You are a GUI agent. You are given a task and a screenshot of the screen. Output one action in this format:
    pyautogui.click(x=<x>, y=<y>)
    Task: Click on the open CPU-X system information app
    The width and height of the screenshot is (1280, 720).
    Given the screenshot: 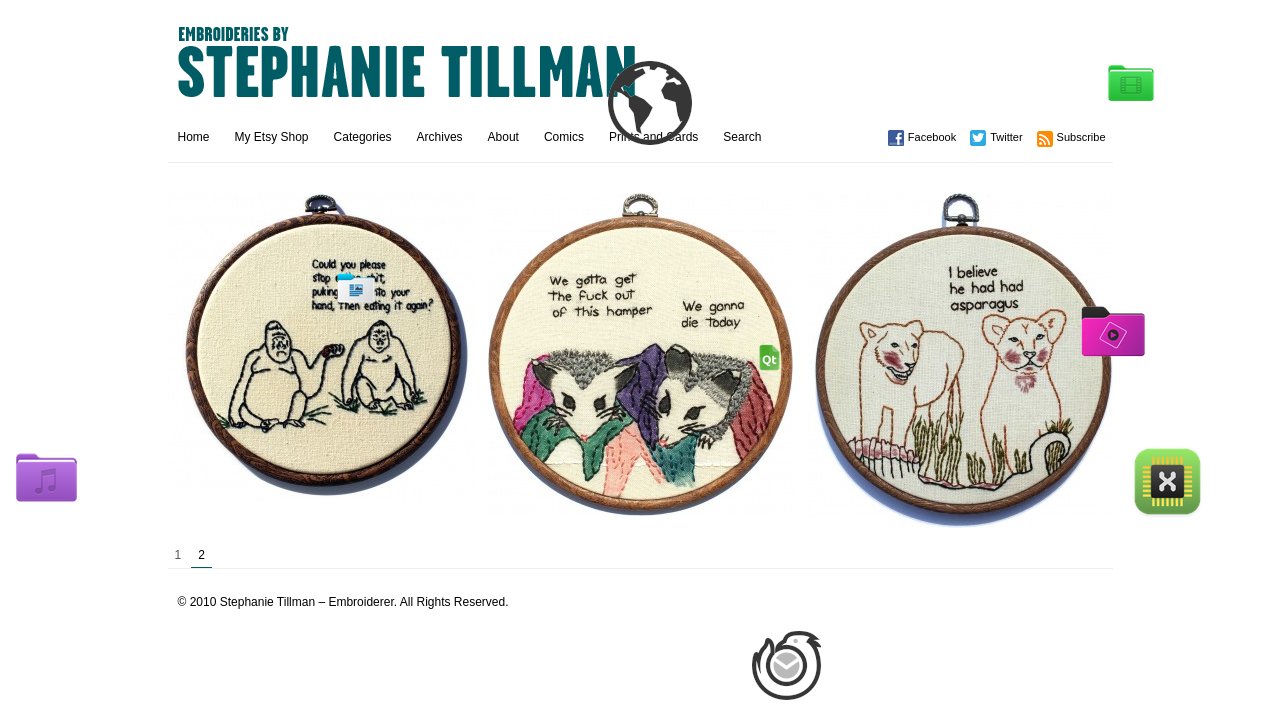 What is the action you would take?
    pyautogui.click(x=1167, y=481)
    